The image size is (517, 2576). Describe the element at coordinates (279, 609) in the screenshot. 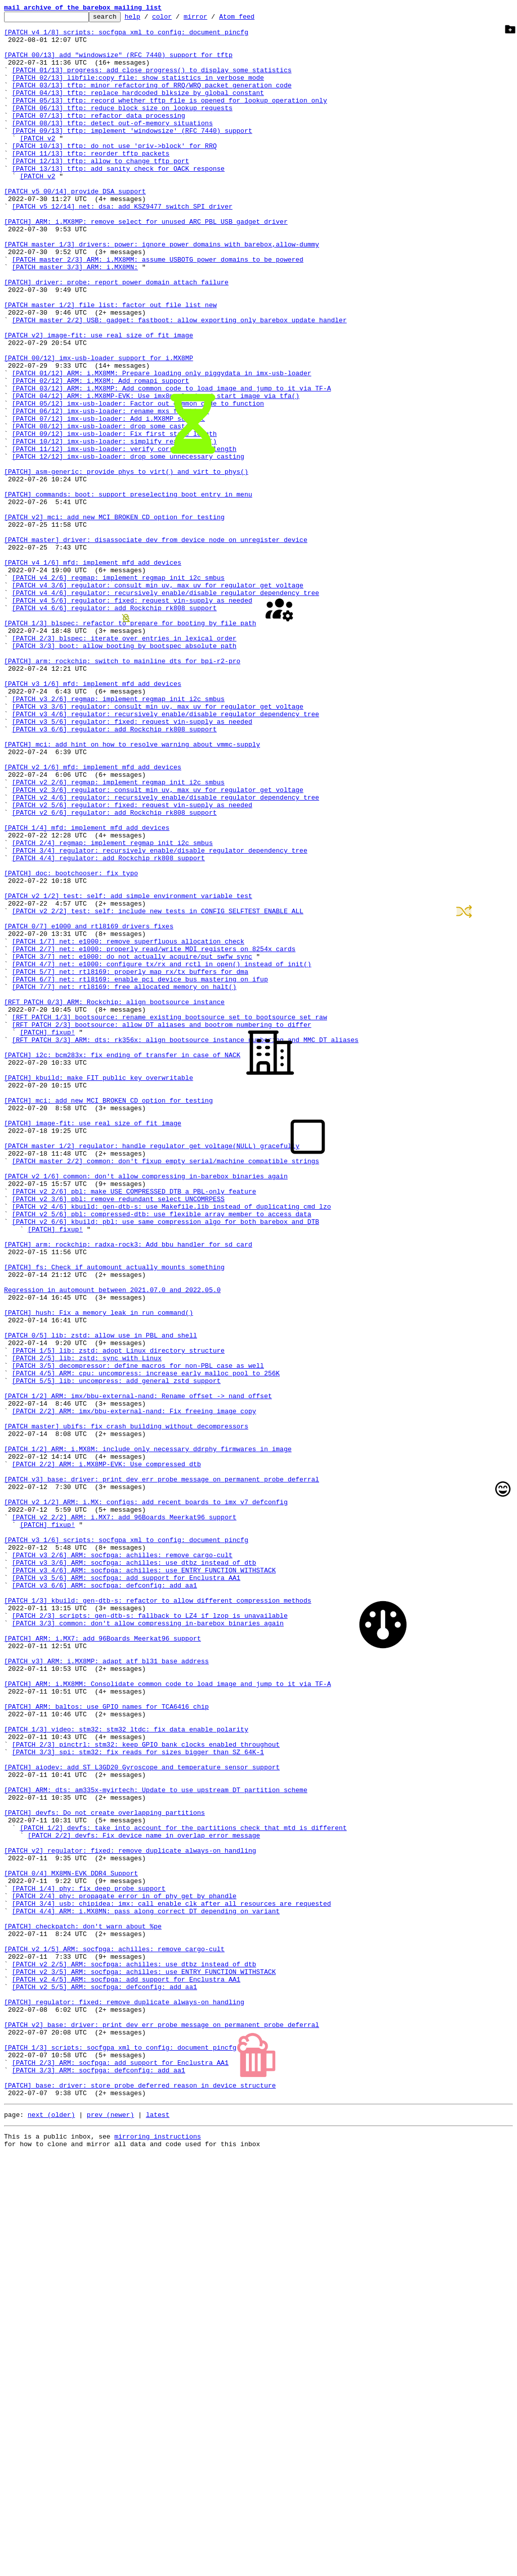

I see `manage user group settings` at that location.